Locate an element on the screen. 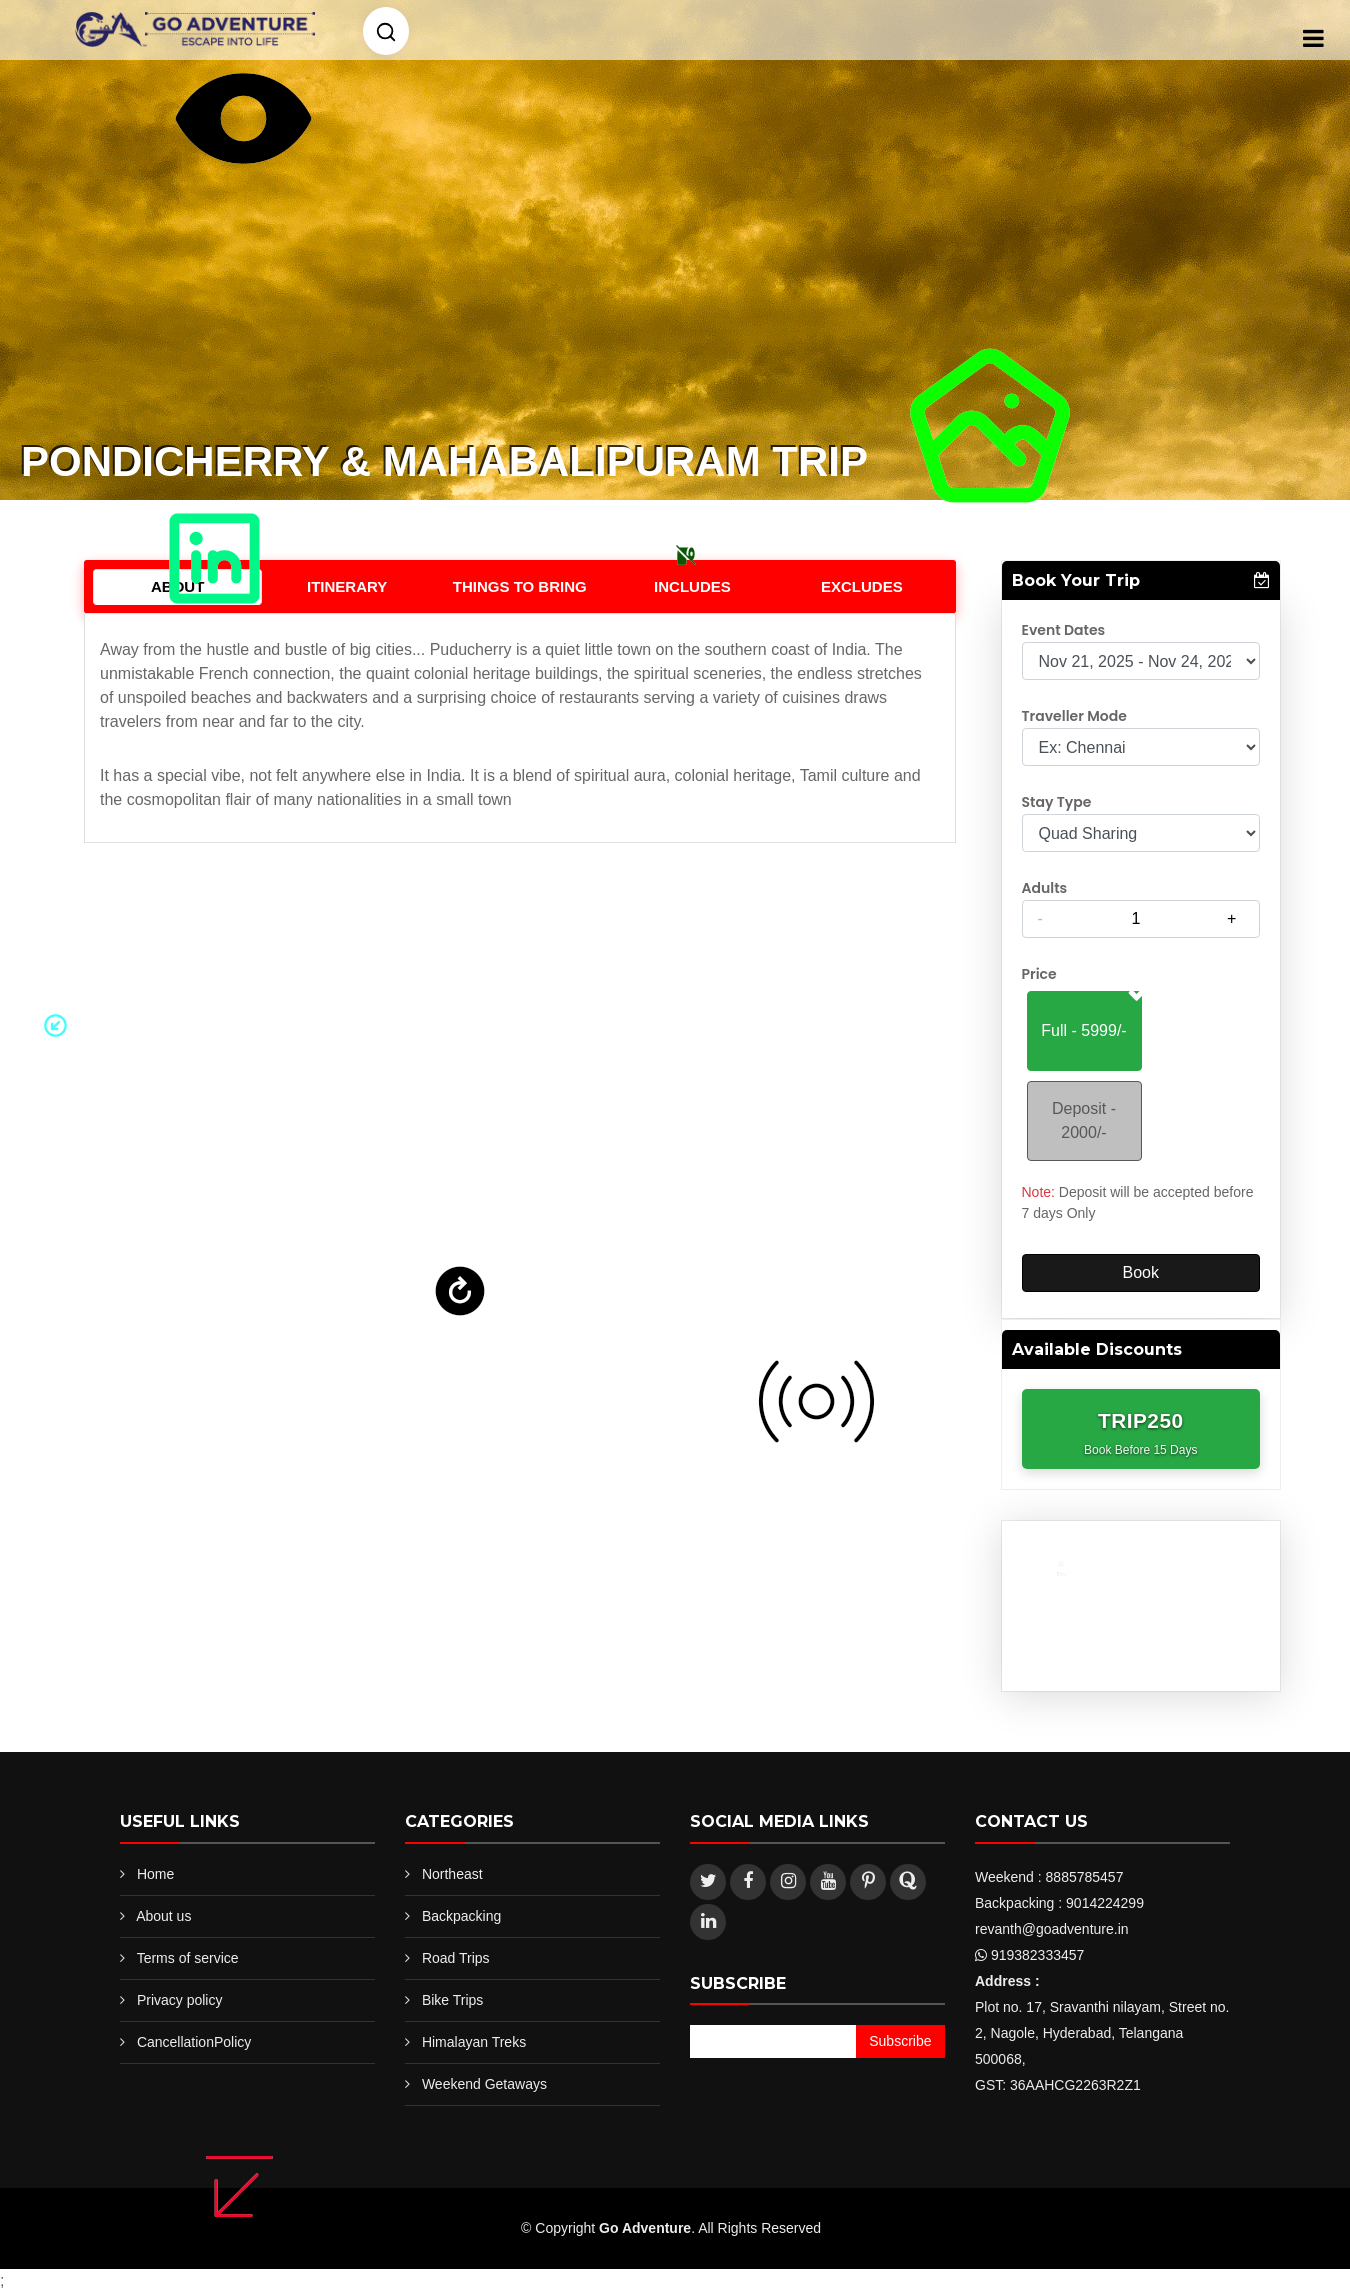 This screenshot has width=1350, height=2293. indicates toilet paper is out of stock or unavailable is located at coordinates (686, 555).